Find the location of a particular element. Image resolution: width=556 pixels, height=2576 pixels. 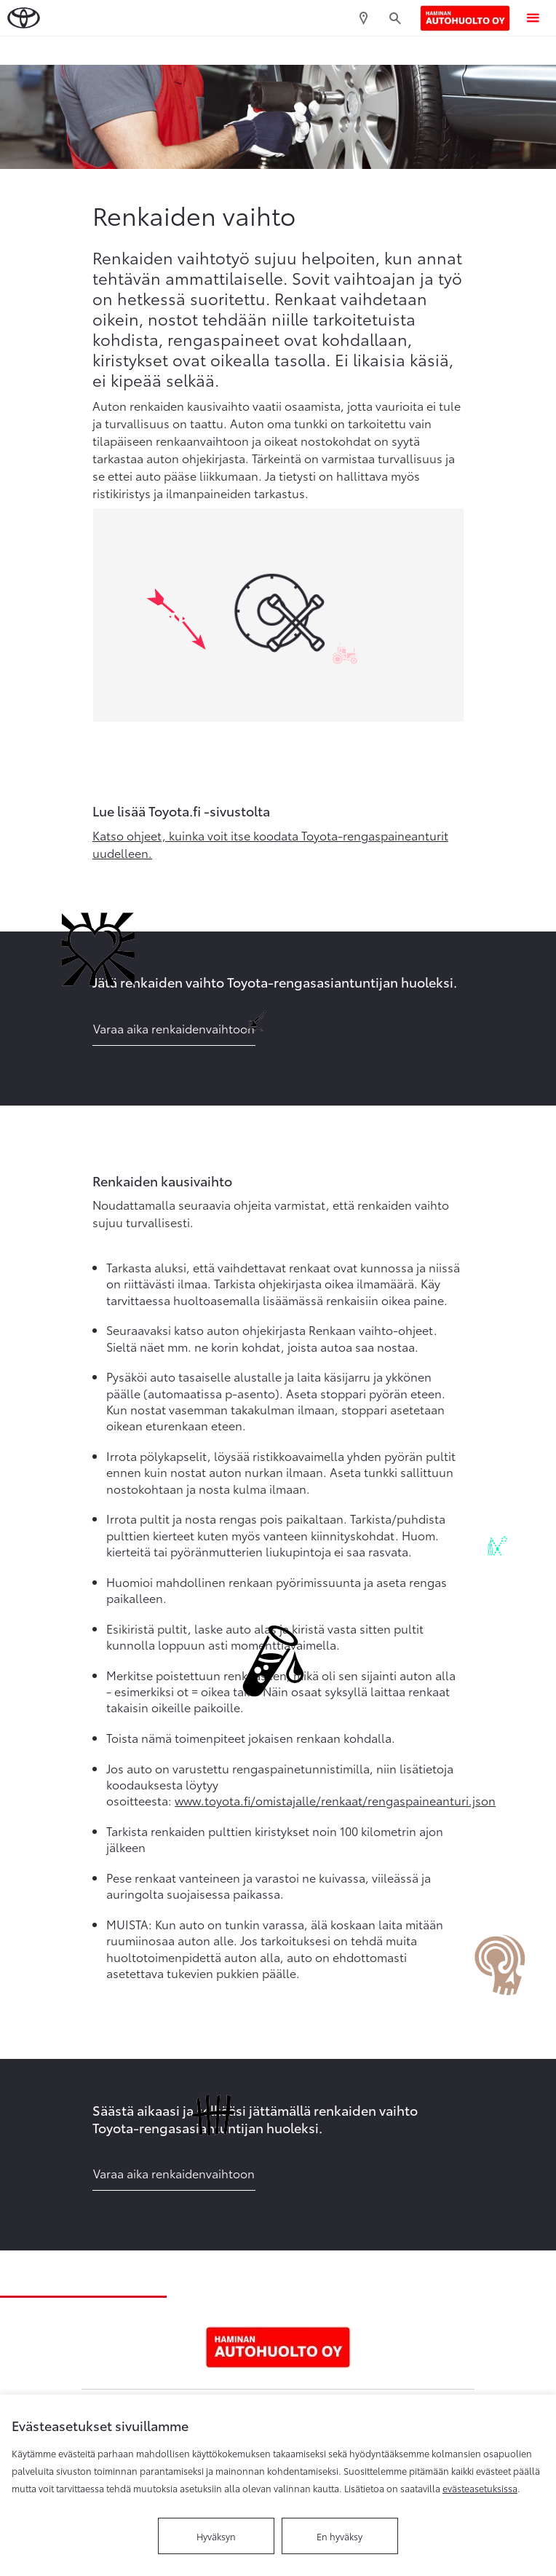

ancient Egyptian royalty or pharaoh symbol is located at coordinates (497, 1545).